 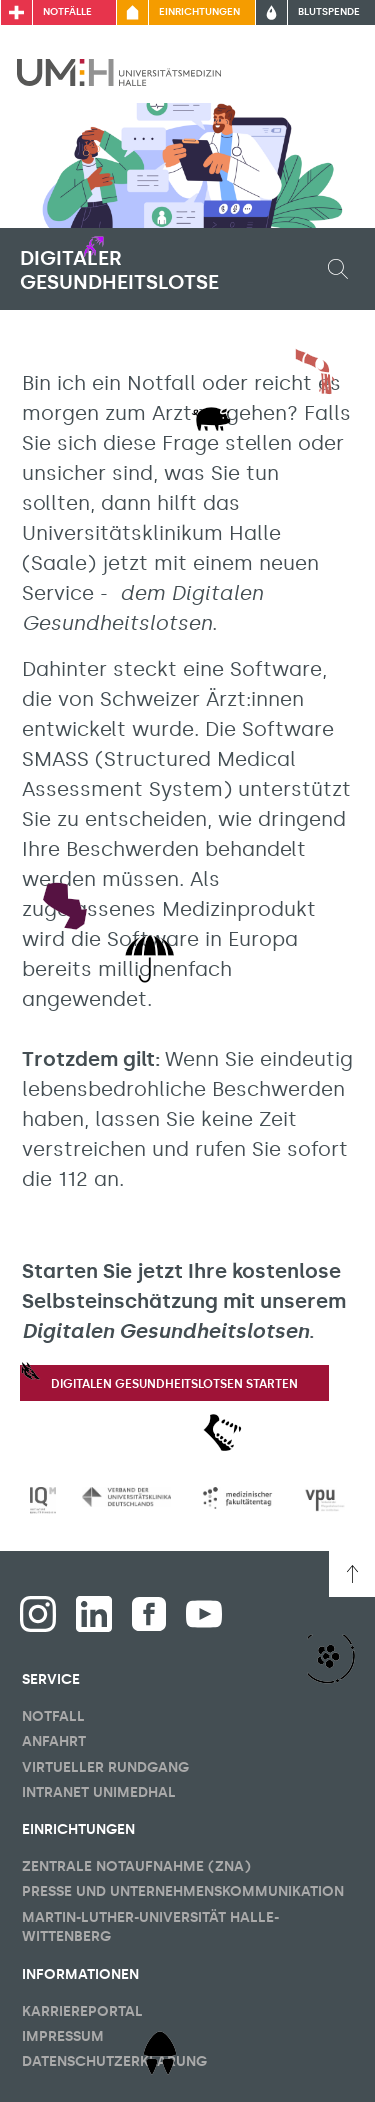 I want to click on activate jetpack or boost ability, so click(x=160, y=2053).